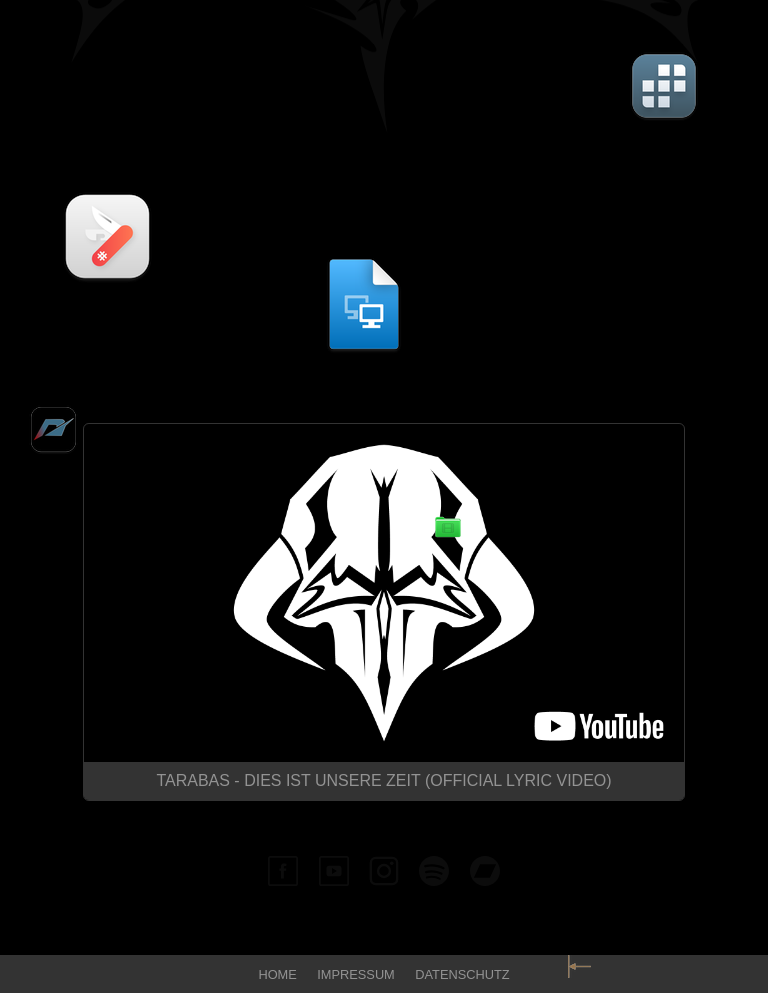 The height and width of the screenshot is (993, 768). What do you see at coordinates (579, 966) in the screenshot?
I see `go to the first item in a list or sequence` at bounding box center [579, 966].